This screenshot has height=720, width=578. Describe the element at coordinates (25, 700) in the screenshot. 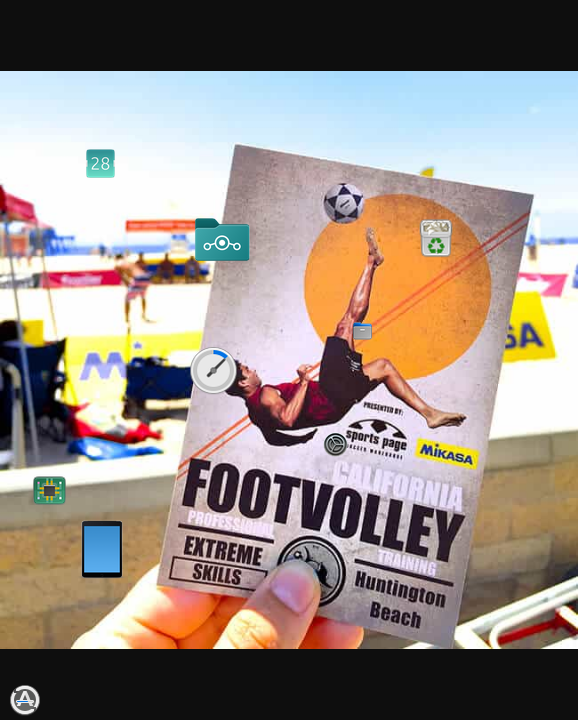

I see `open the software updater application` at that location.